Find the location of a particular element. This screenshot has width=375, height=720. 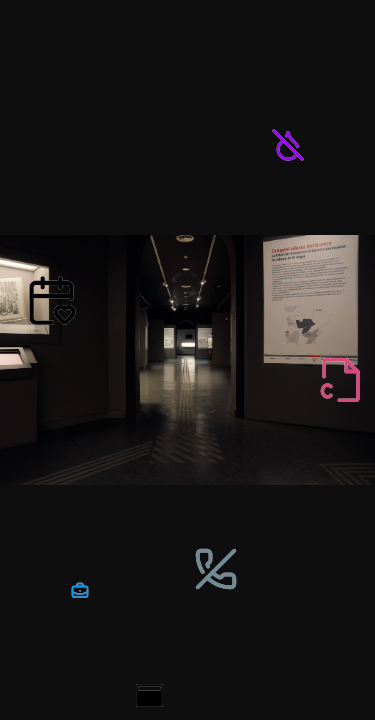

open web browser is located at coordinates (149, 695).